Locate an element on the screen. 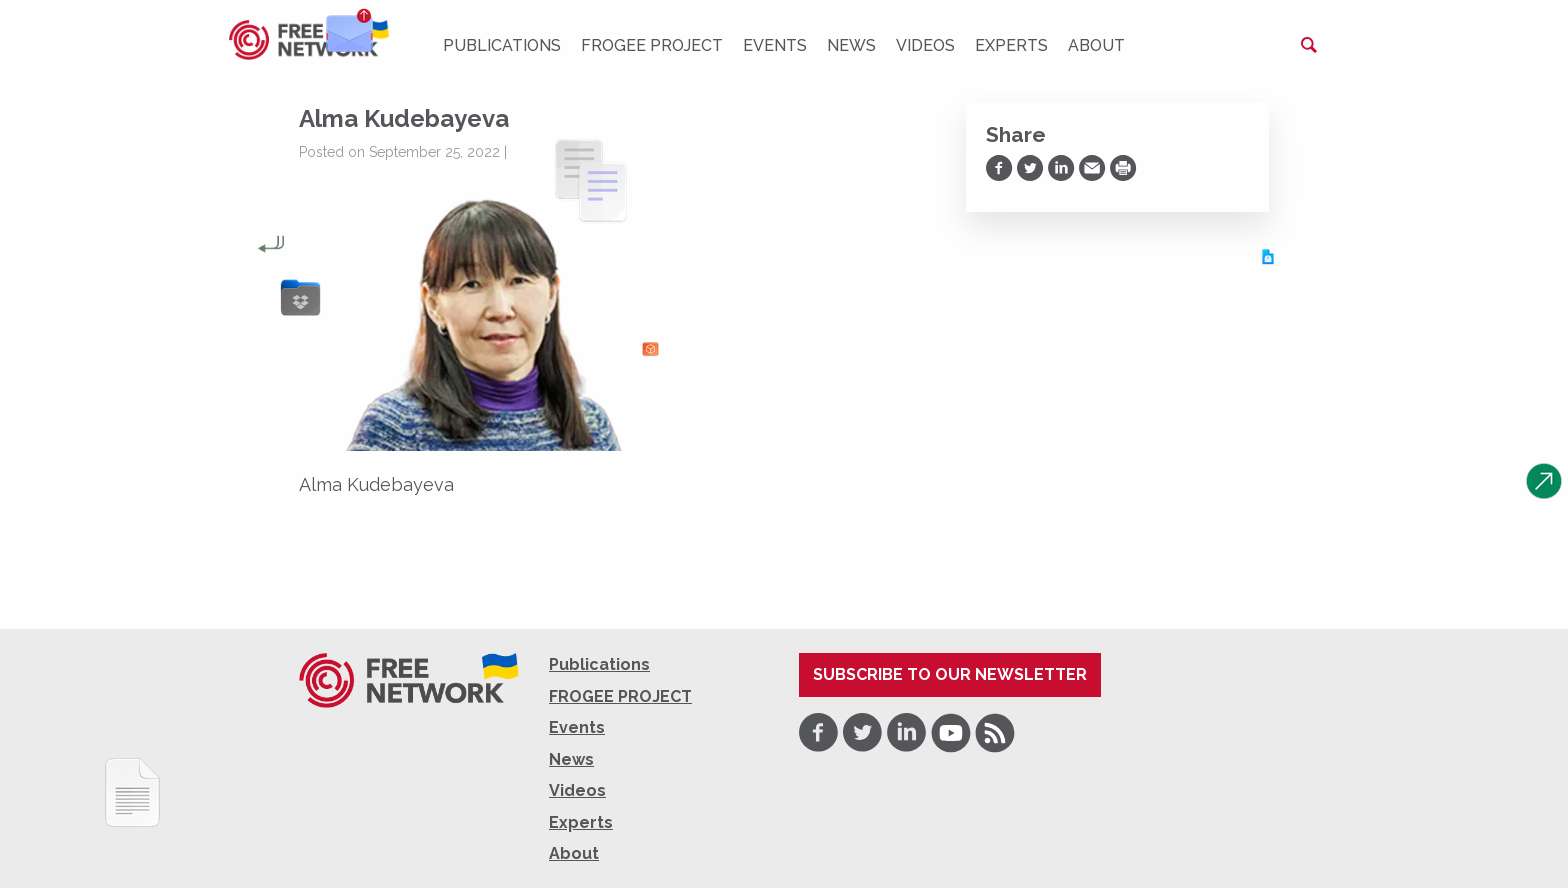  send an email or message is located at coordinates (349, 33).